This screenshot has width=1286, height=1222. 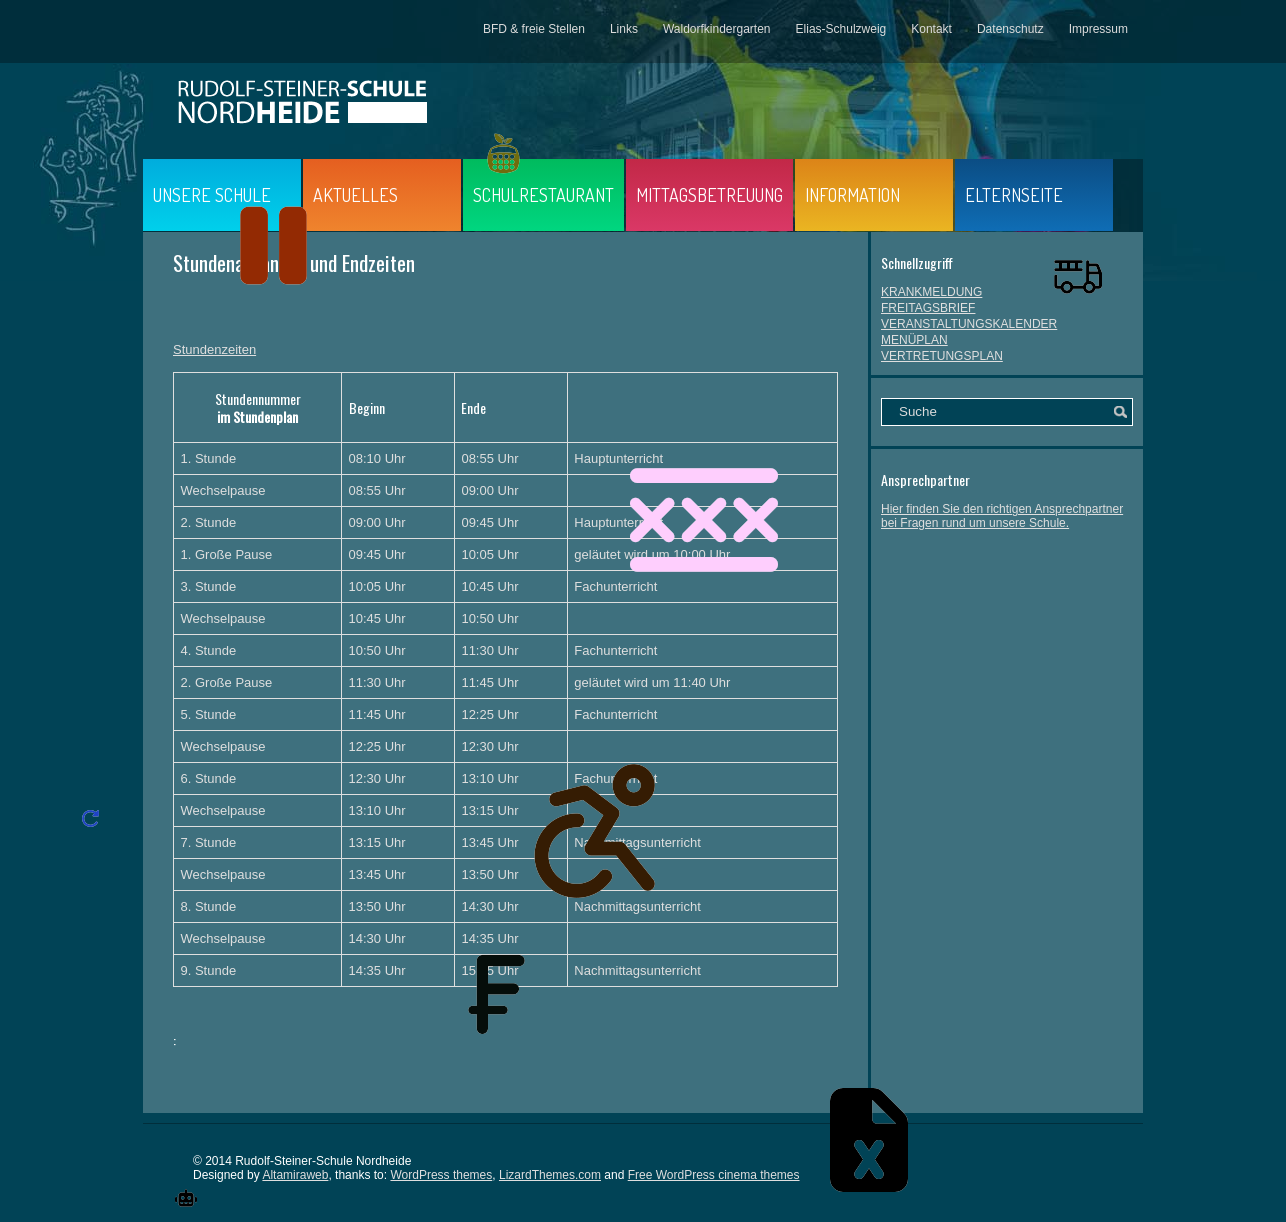 What do you see at coordinates (496, 994) in the screenshot?
I see `indicates Swiss franc currency` at bounding box center [496, 994].